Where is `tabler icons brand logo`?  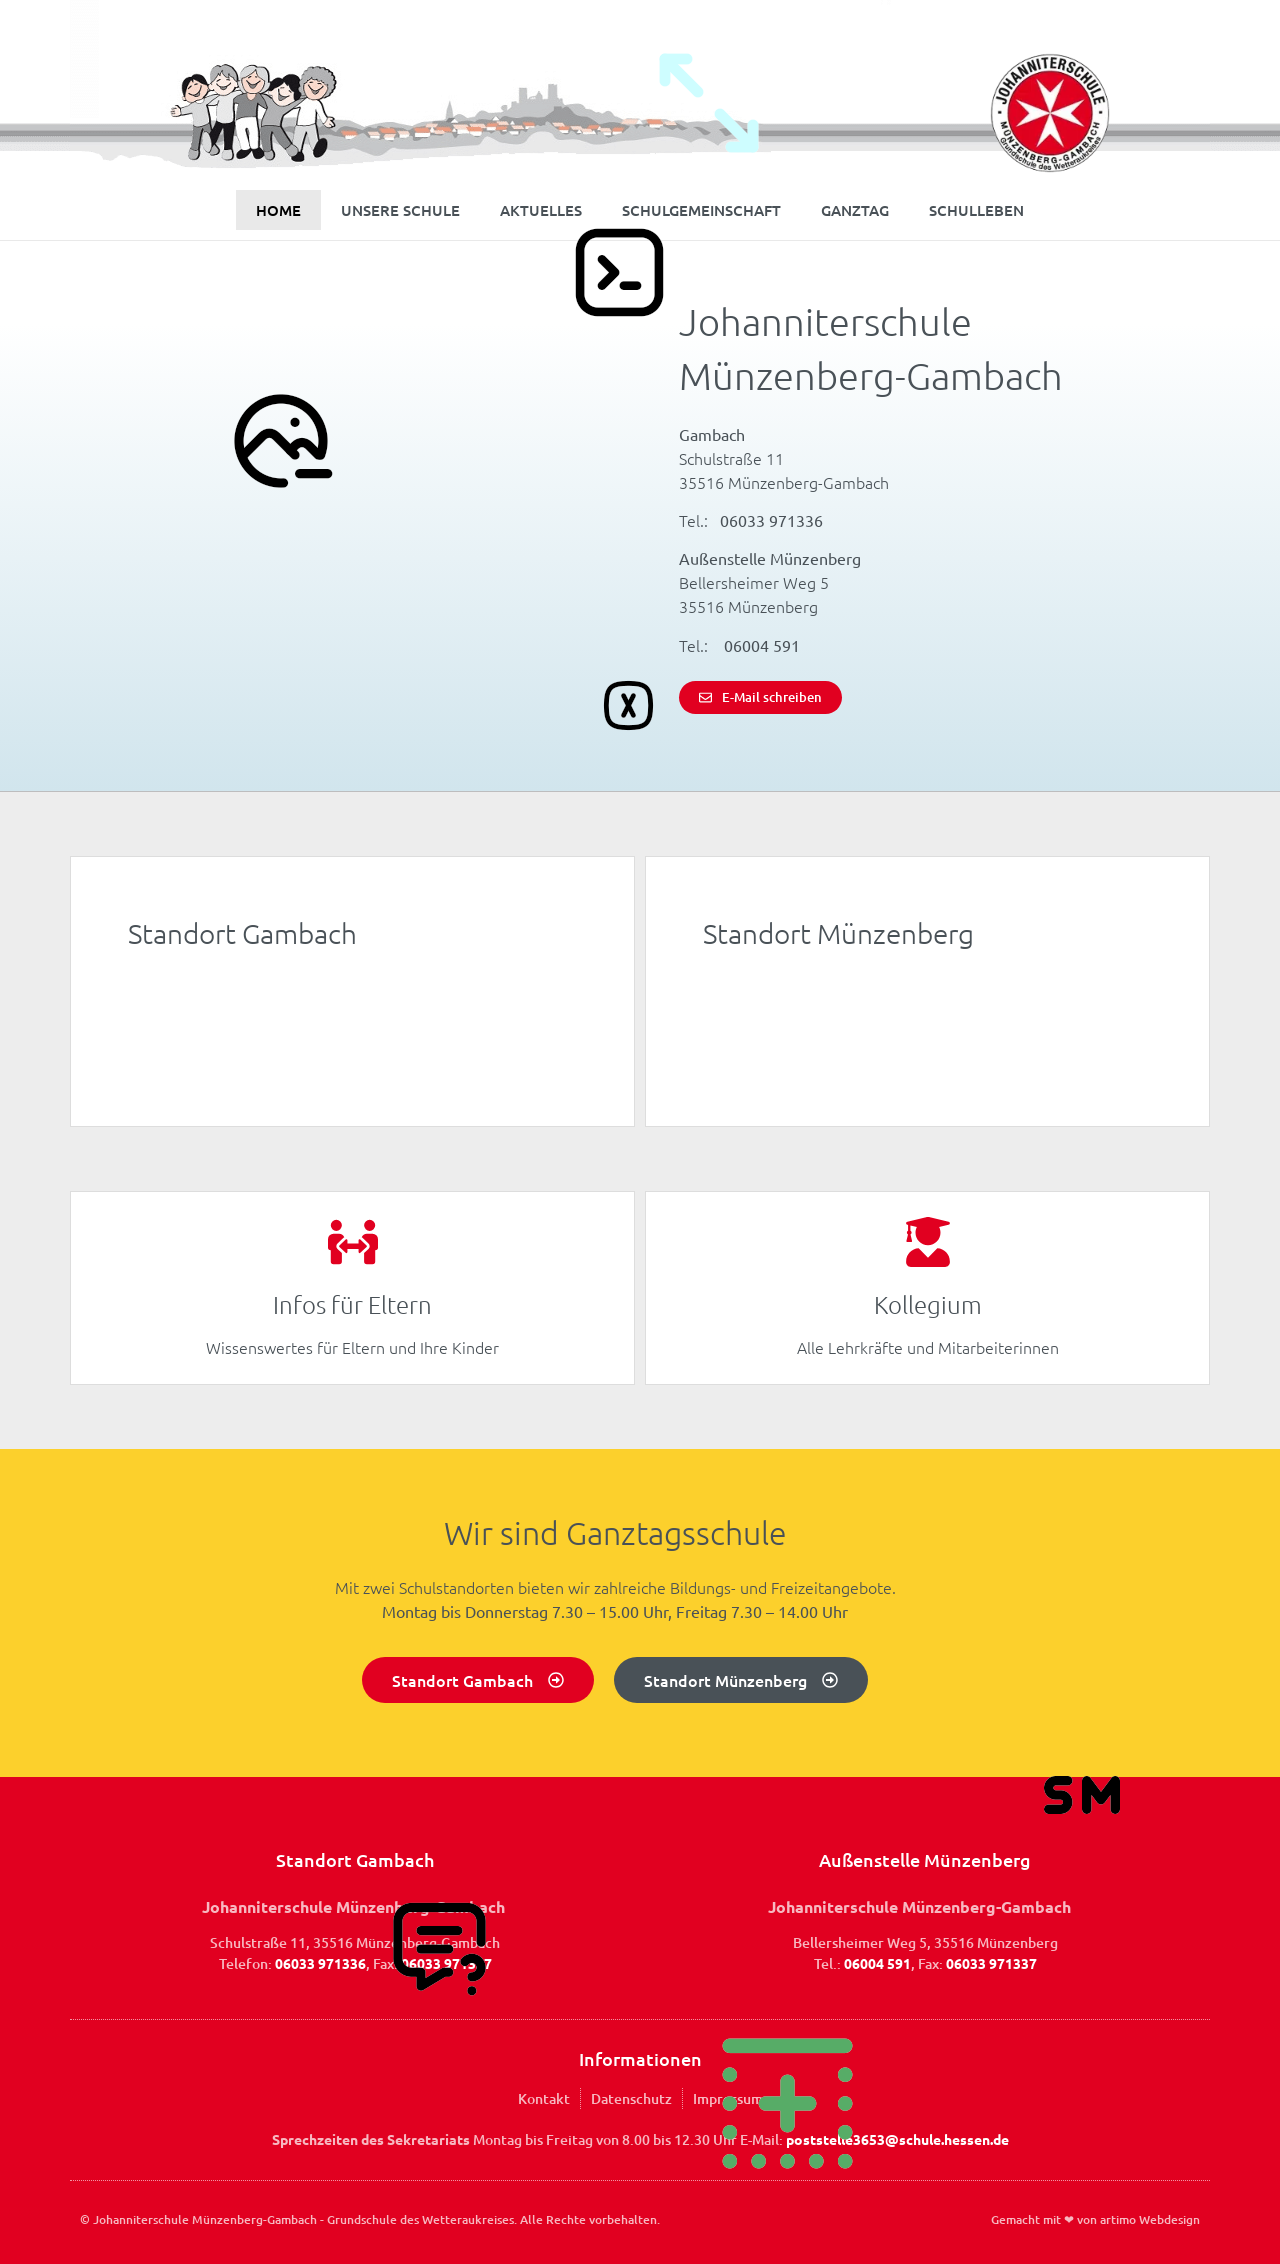 tabler icons brand logo is located at coordinates (619, 272).